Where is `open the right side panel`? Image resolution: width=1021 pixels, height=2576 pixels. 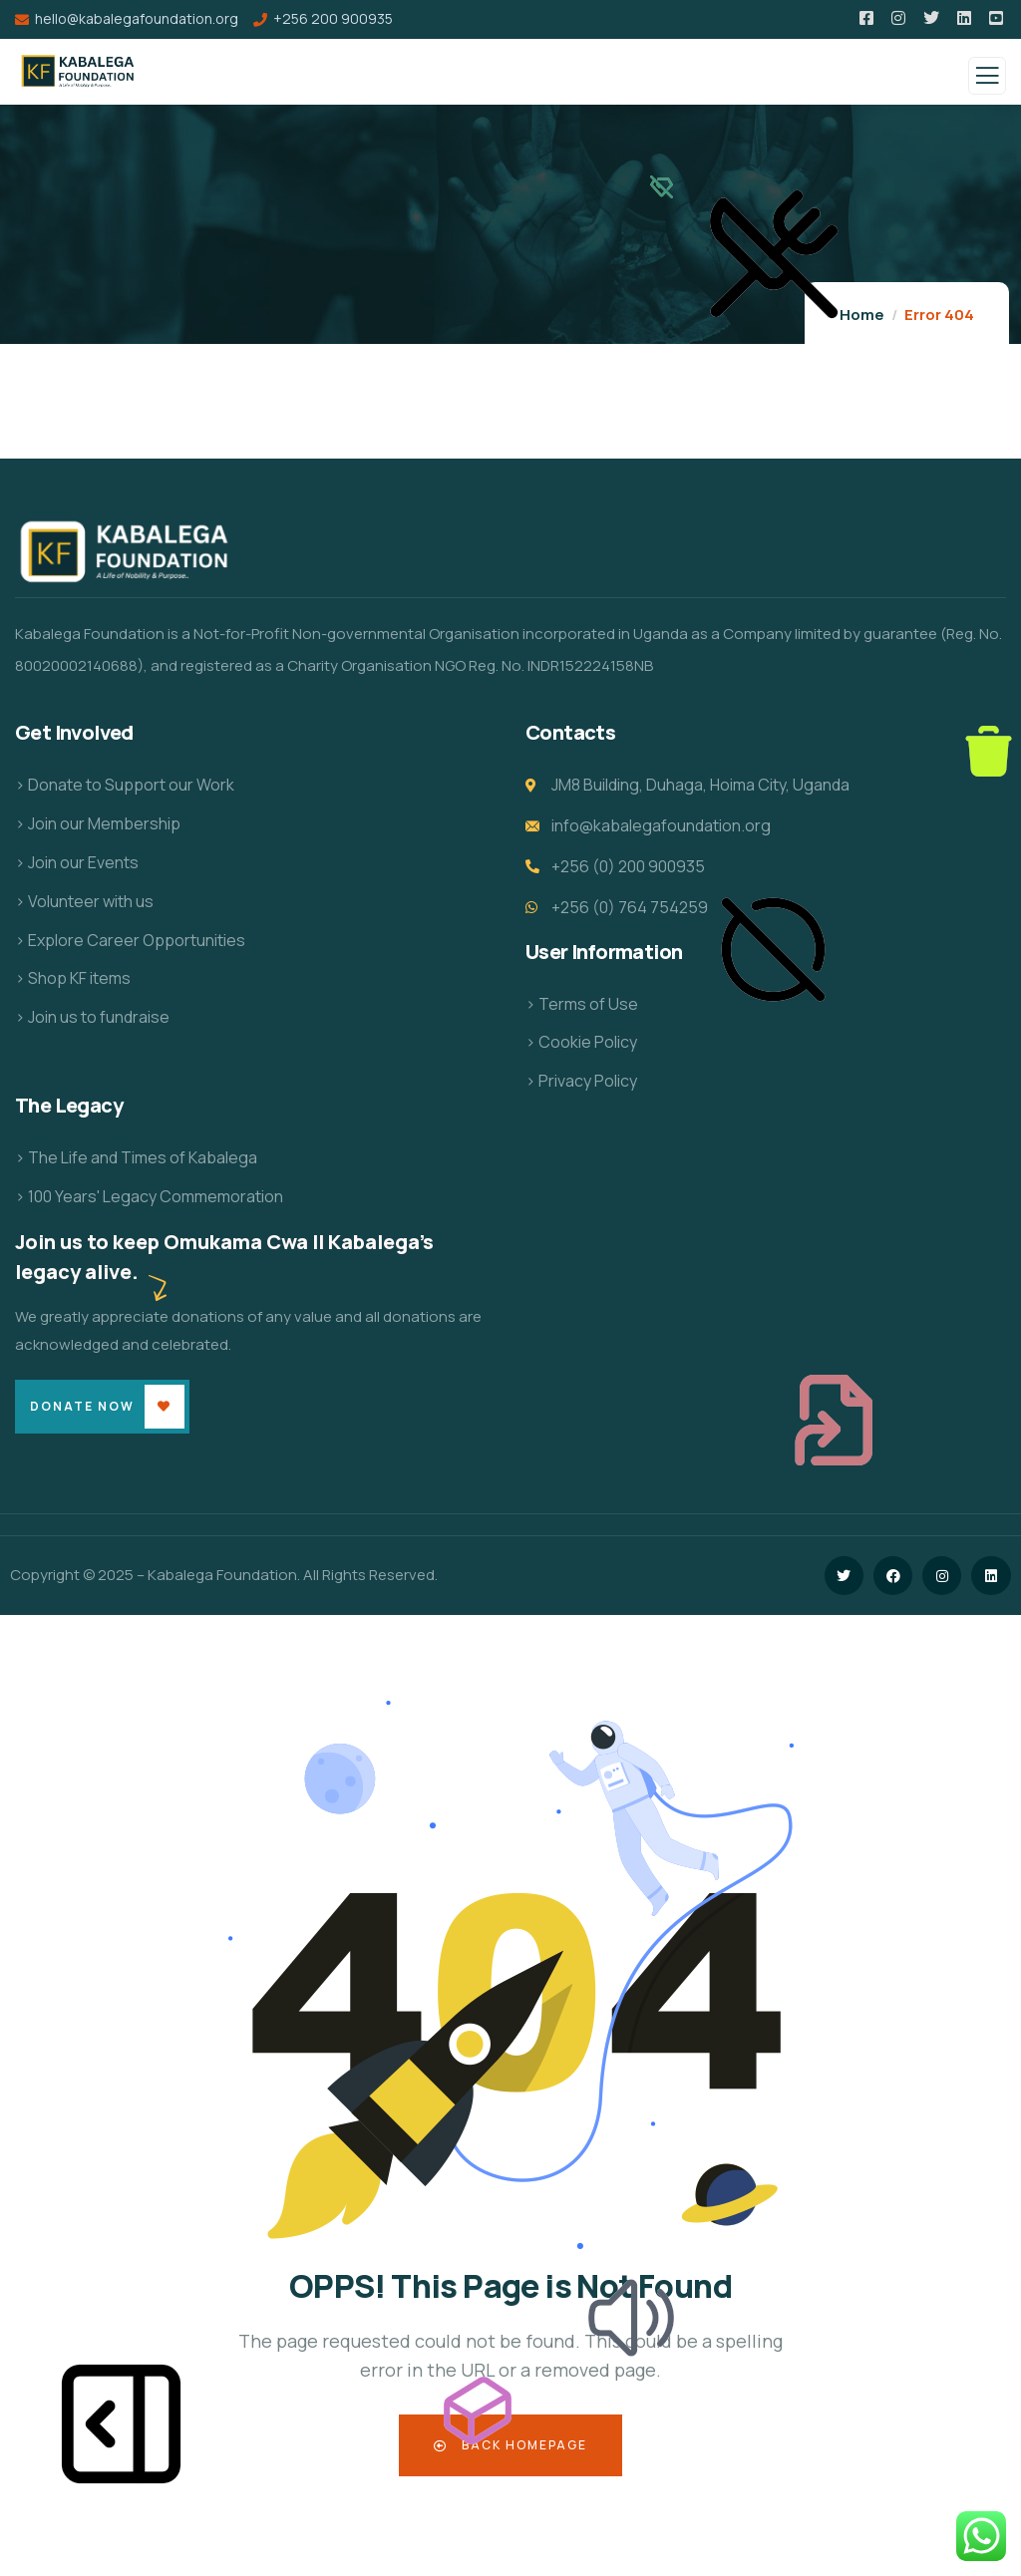 open the right side panel is located at coordinates (121, 2423).